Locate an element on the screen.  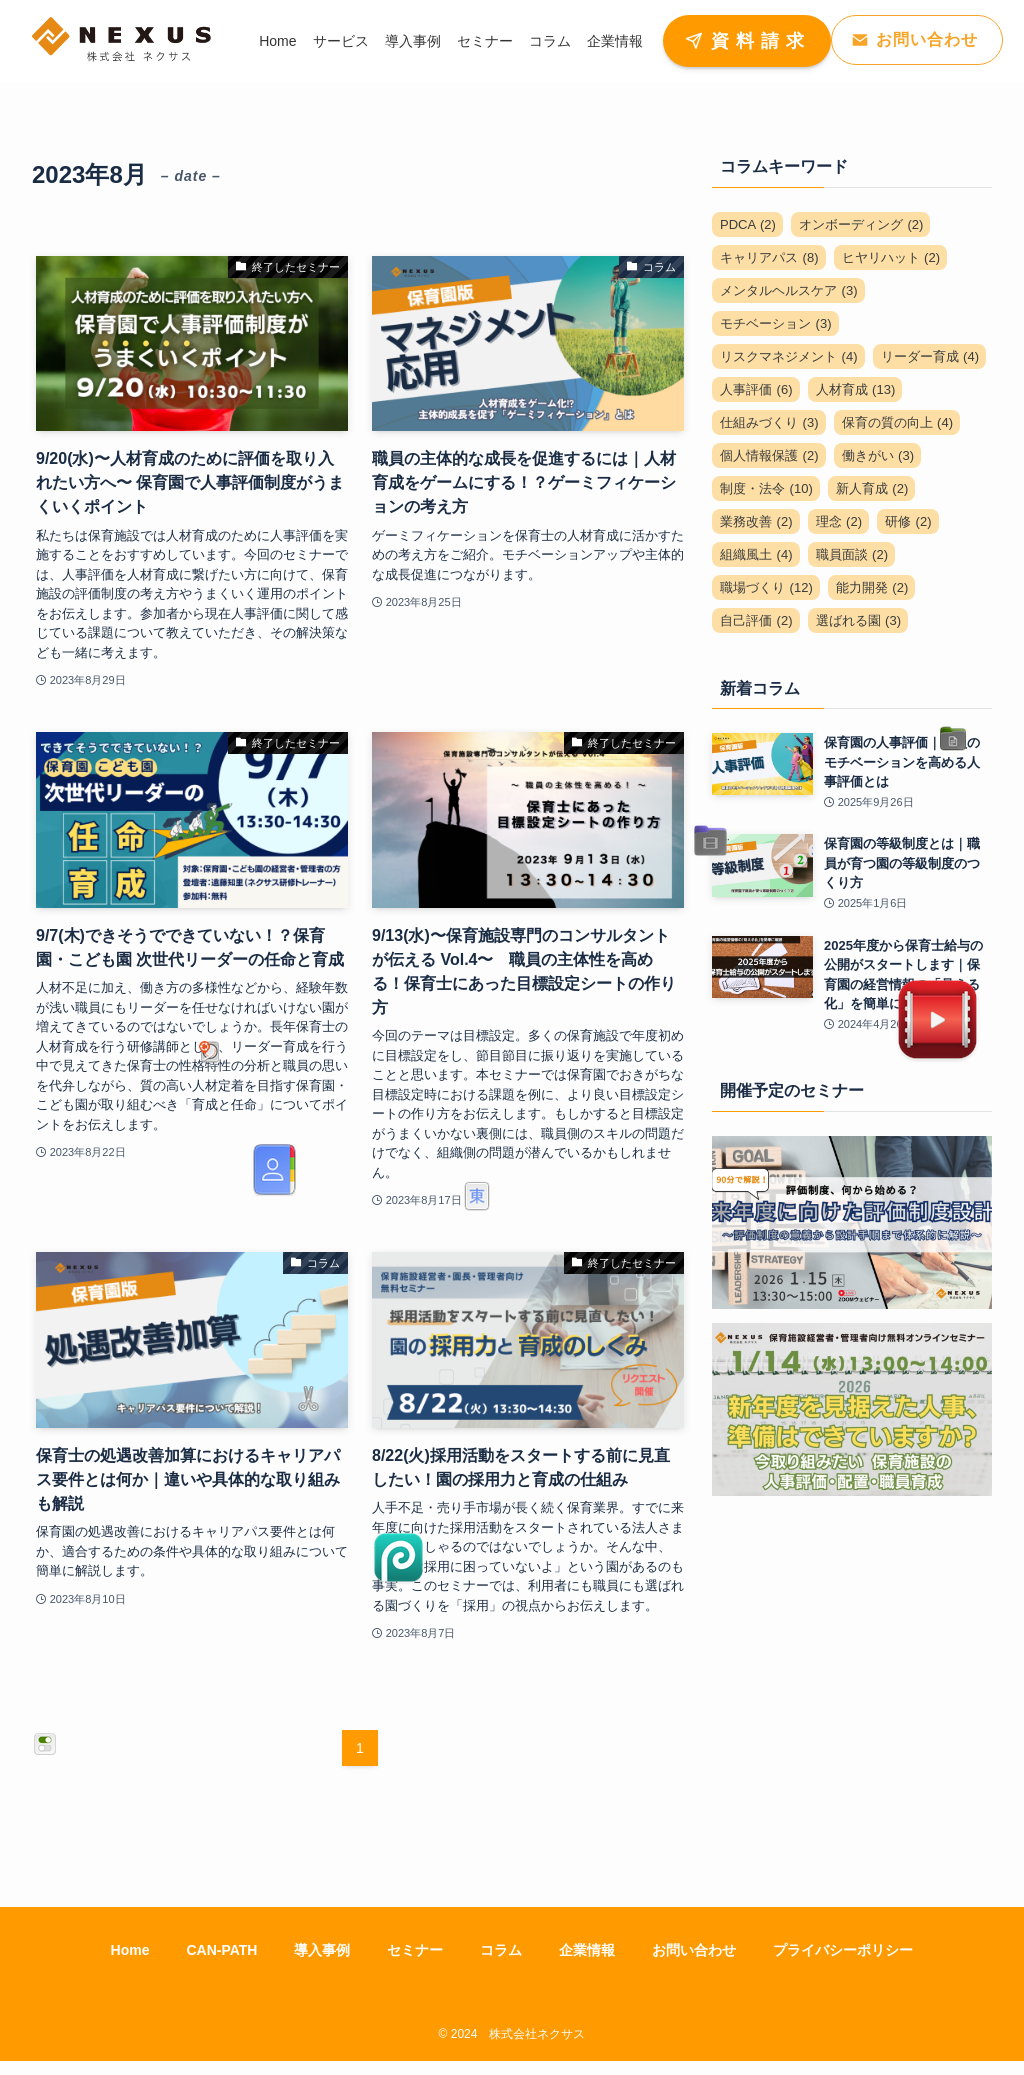
cut selected content to clipboard is located at coordinates (308, 1398).